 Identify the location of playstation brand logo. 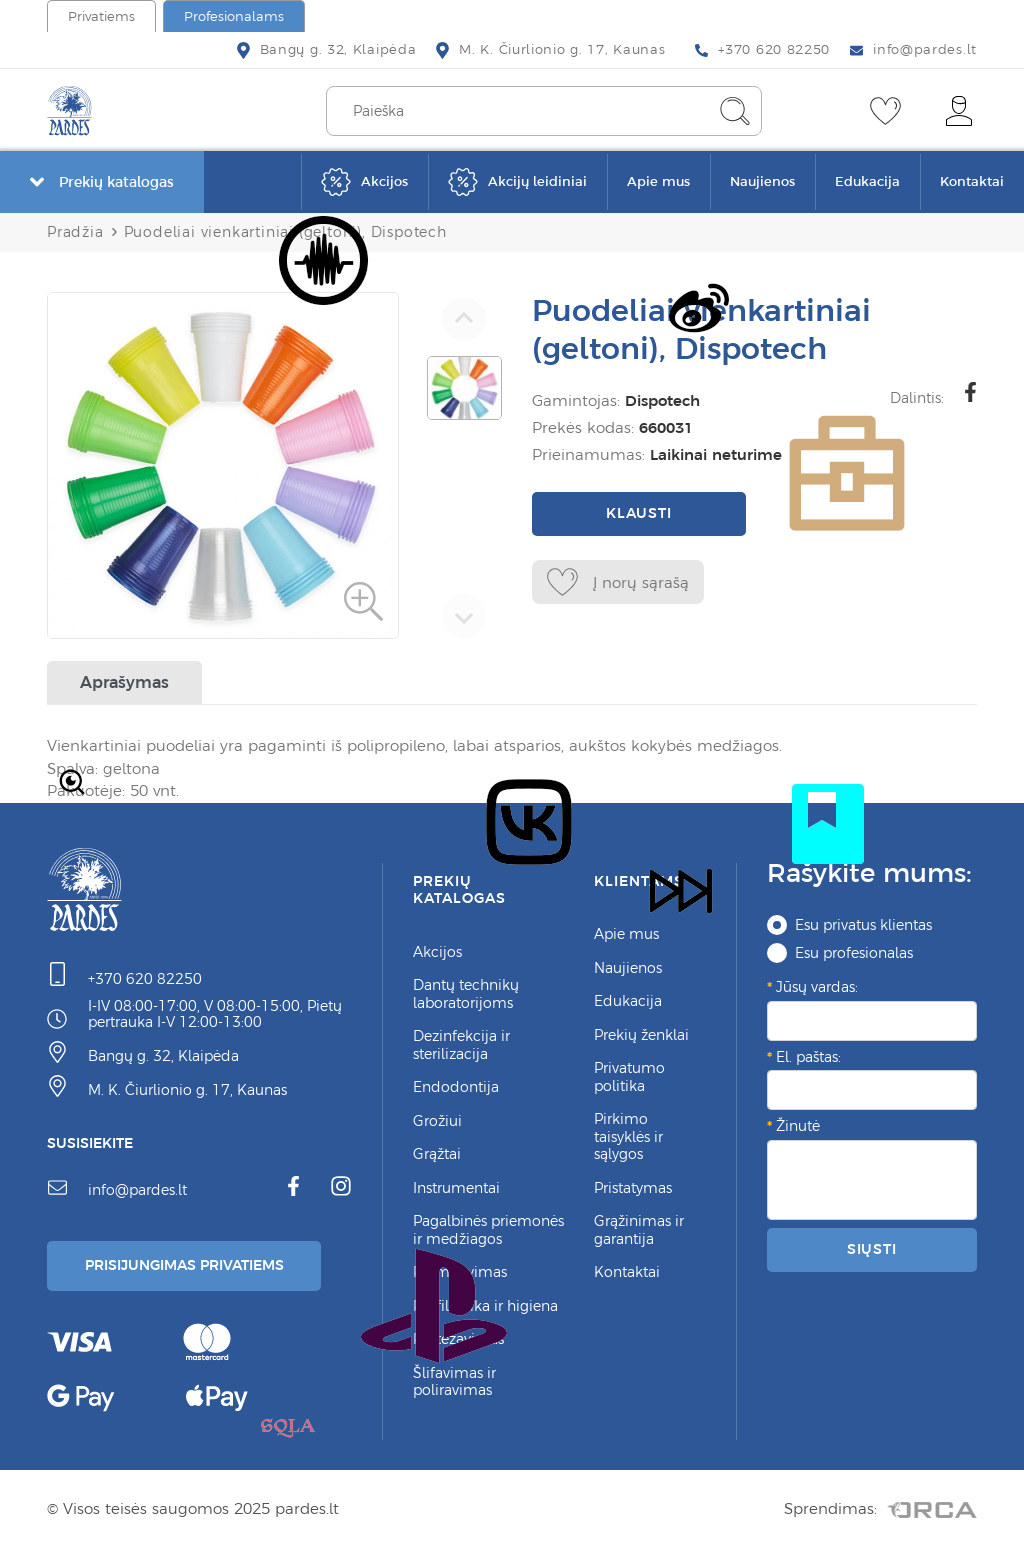
(434, 1306).